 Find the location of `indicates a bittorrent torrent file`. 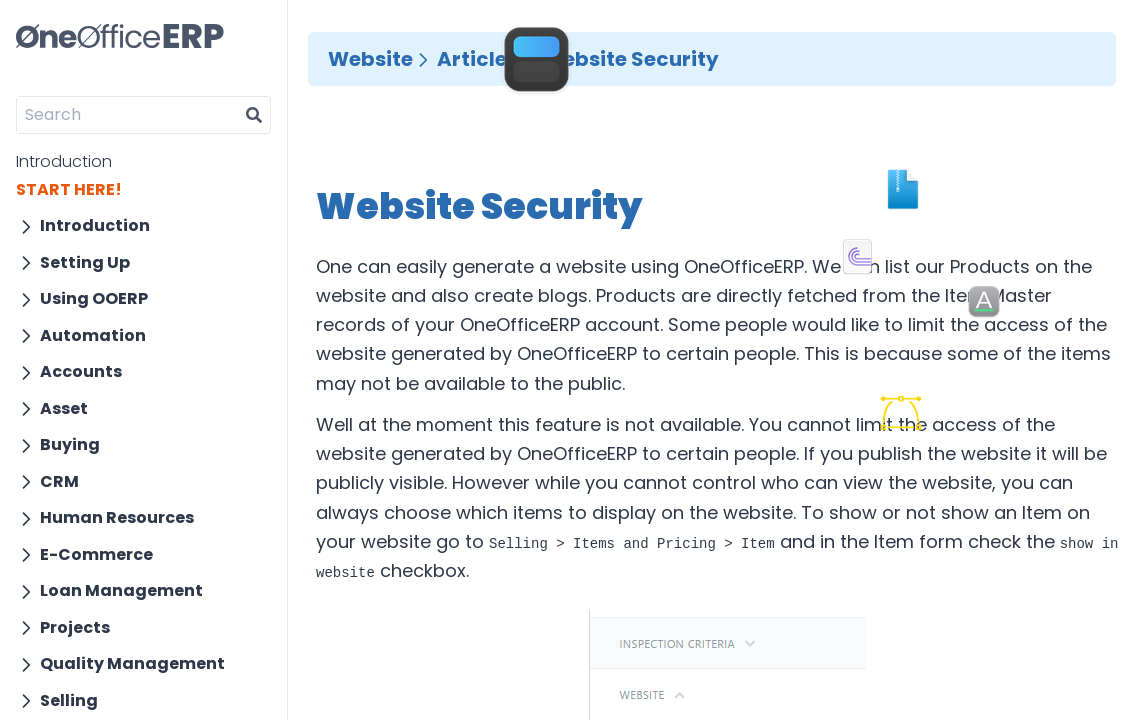

indicates a bittorrent torrent file is located at coordinates (857, 256).